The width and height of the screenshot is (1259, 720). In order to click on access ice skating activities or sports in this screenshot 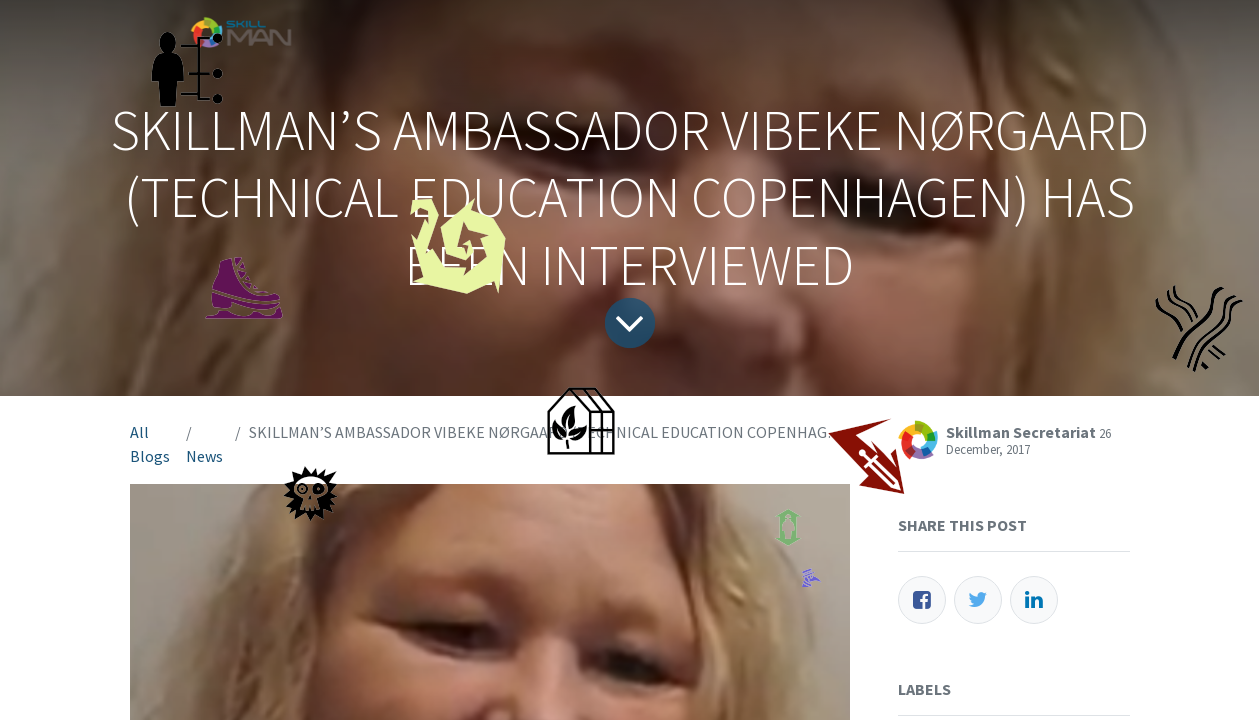, I will do `click(244, 288)`.